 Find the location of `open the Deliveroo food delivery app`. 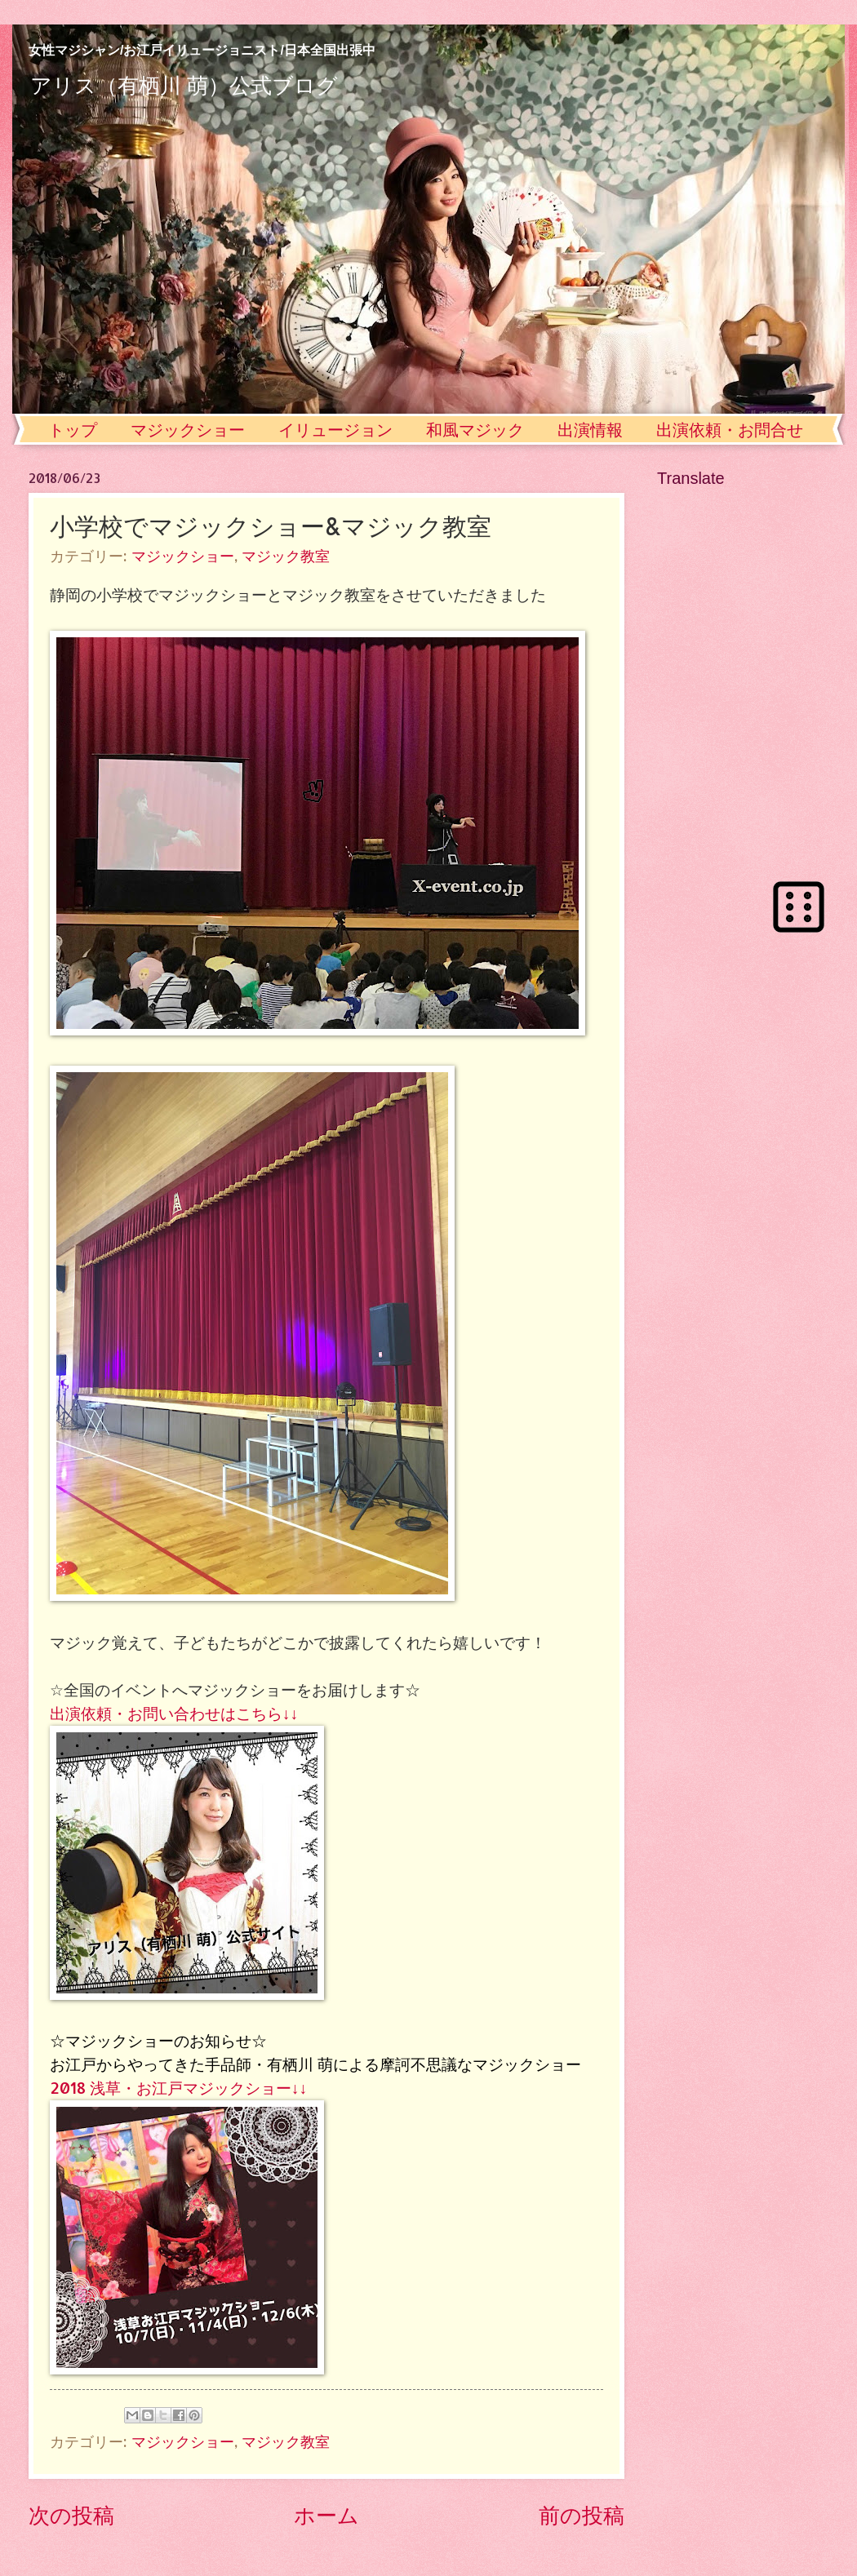

open the Deliveroo food delivery app is located at coordinates (313, 791).